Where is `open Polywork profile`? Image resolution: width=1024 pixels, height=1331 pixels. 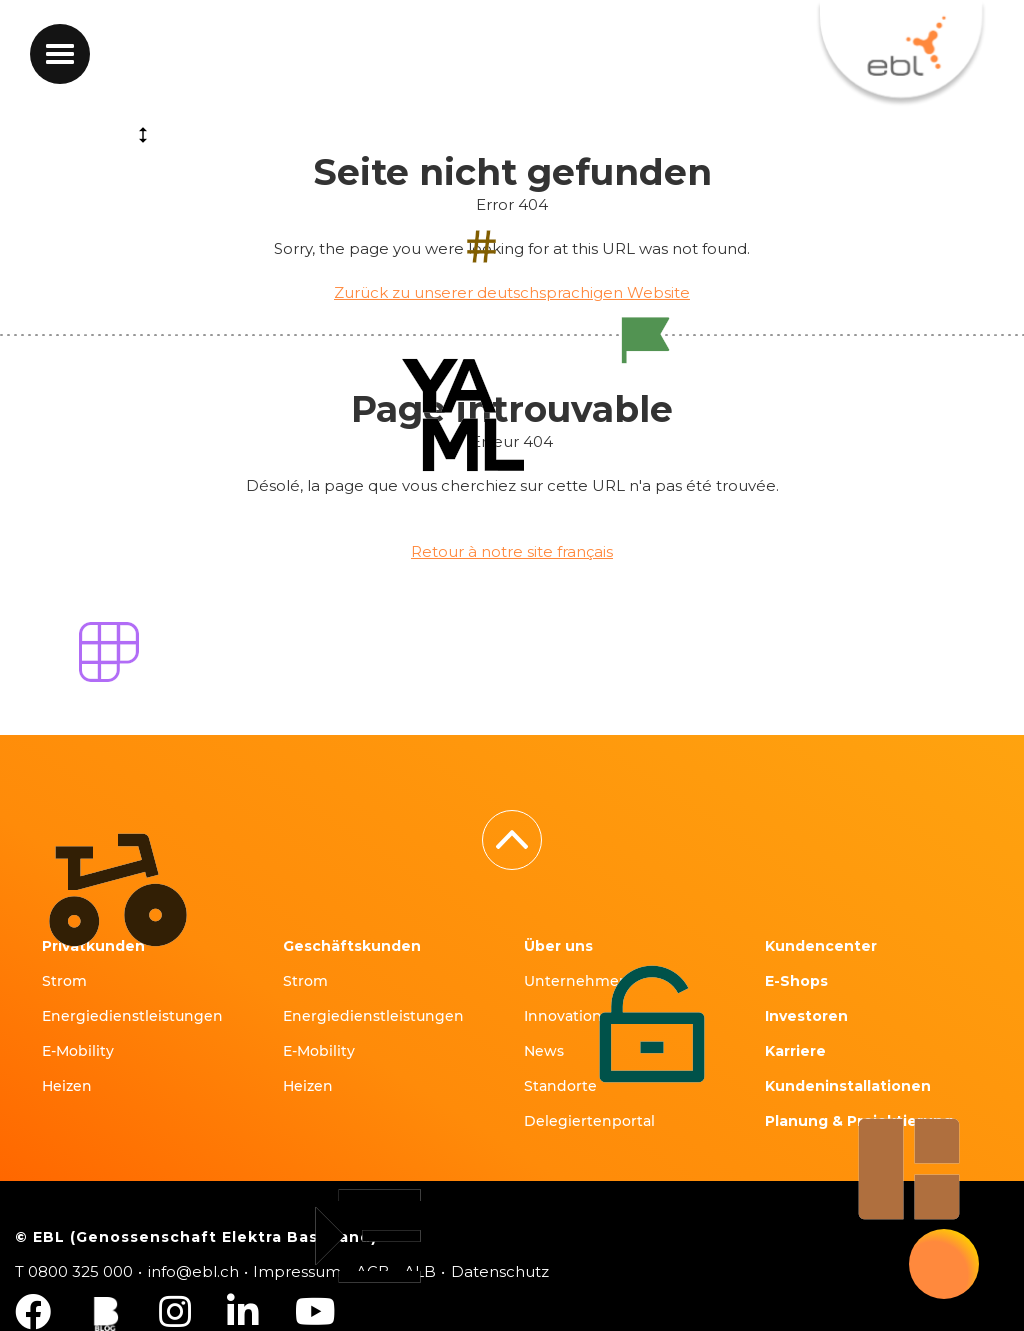 open Polywork profile is located at coordinates (109, 652).